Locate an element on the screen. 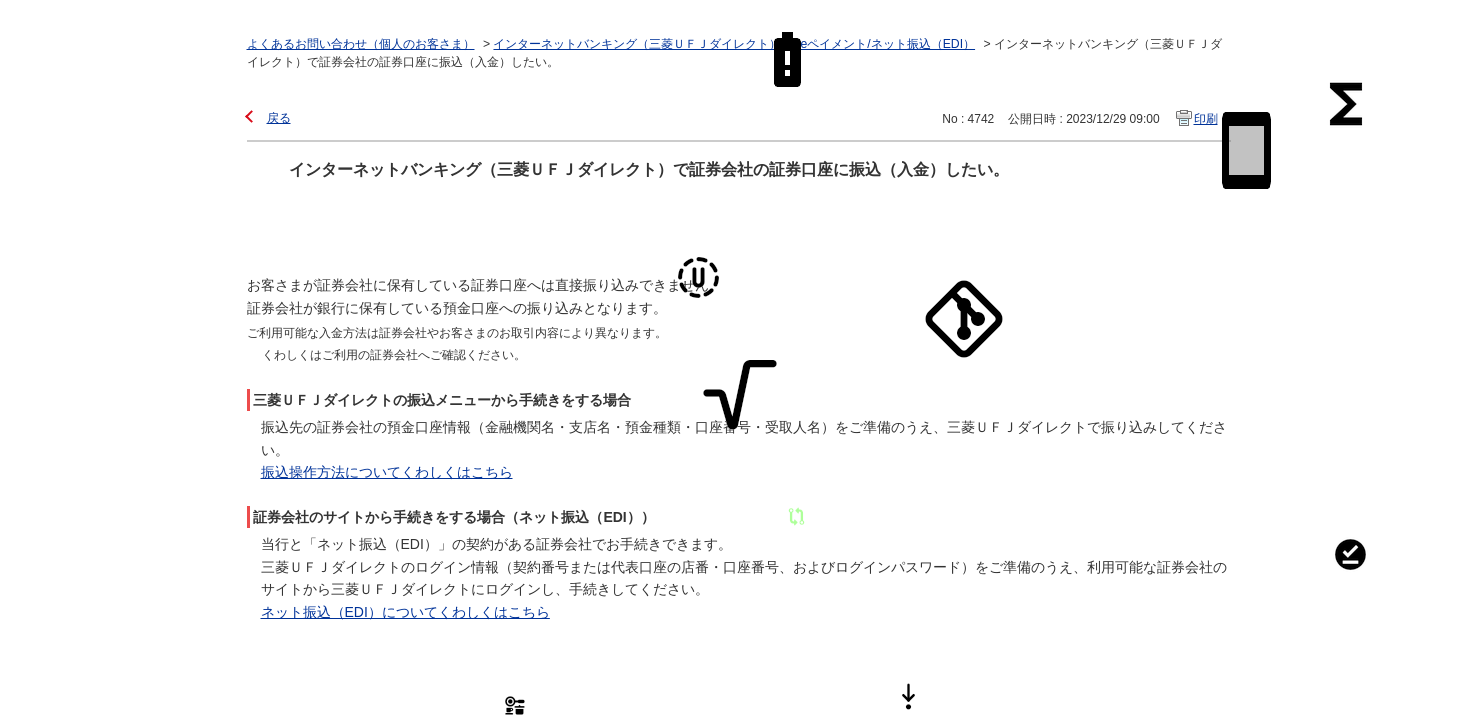  switch to mobile view is located at coordinates (1246, 150).